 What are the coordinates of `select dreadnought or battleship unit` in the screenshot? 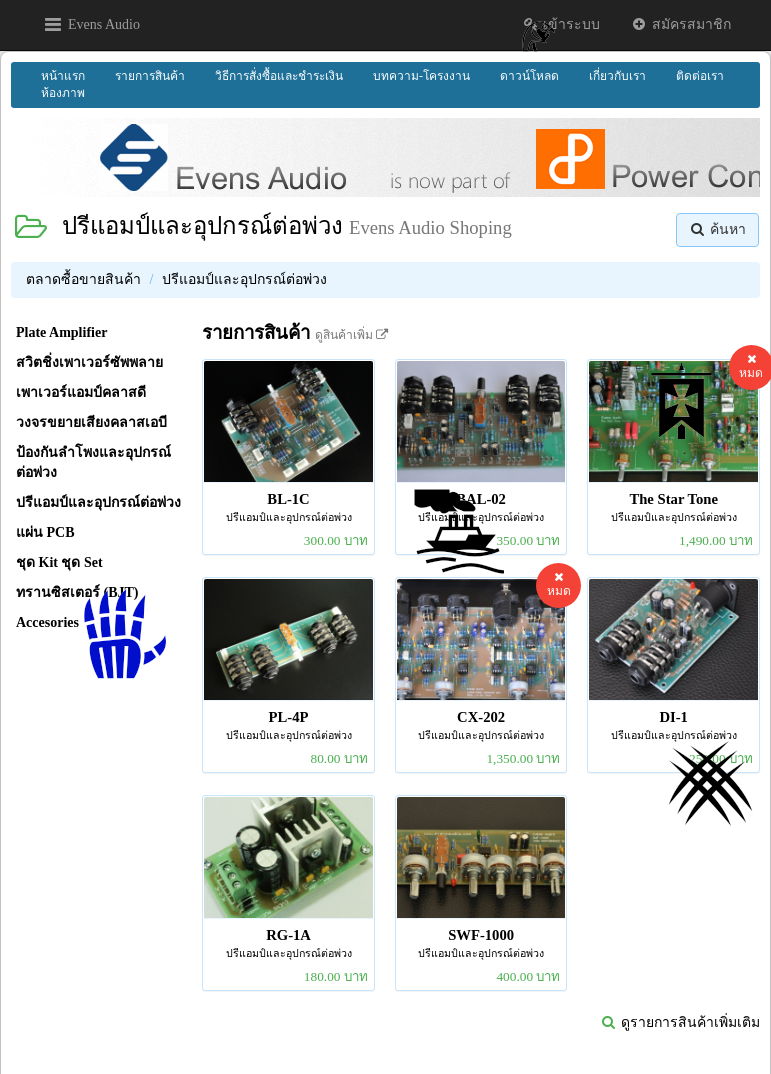 It's located at (459, 534).